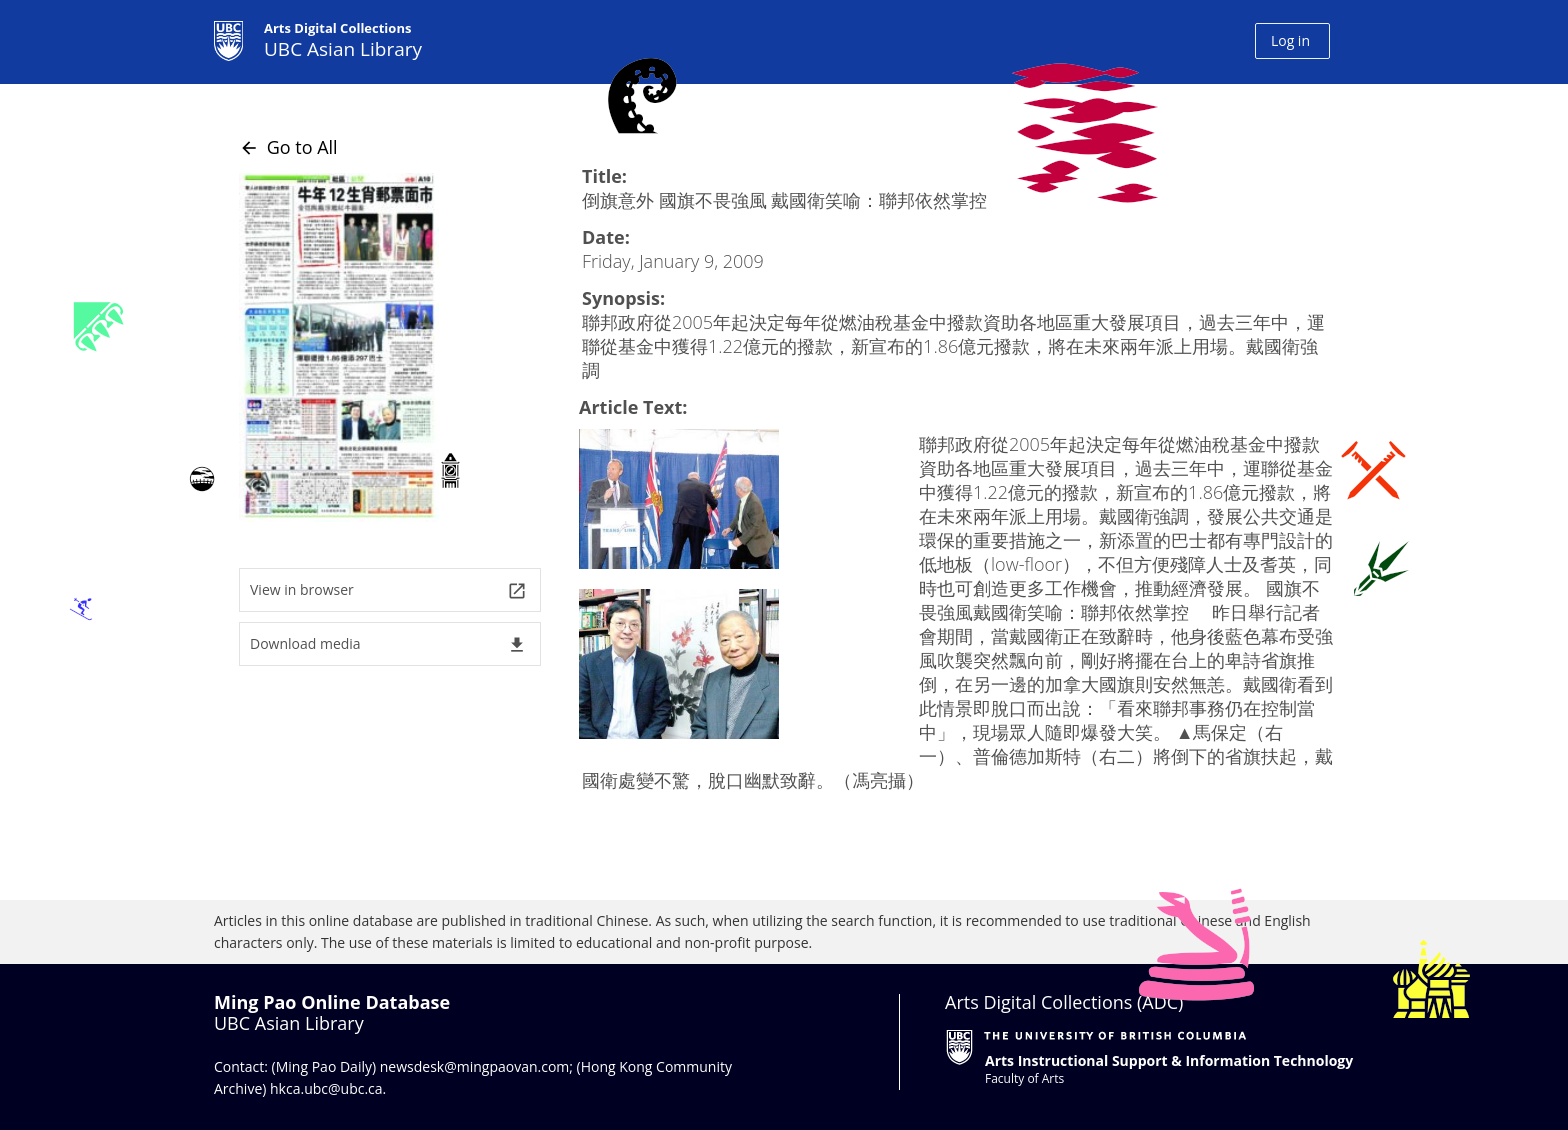 This screenshot has height=1130, width=1568. Describe the element at coordinates (1196, 944) in the screenshot. I see `indicates danger or hazard warning` at that location.